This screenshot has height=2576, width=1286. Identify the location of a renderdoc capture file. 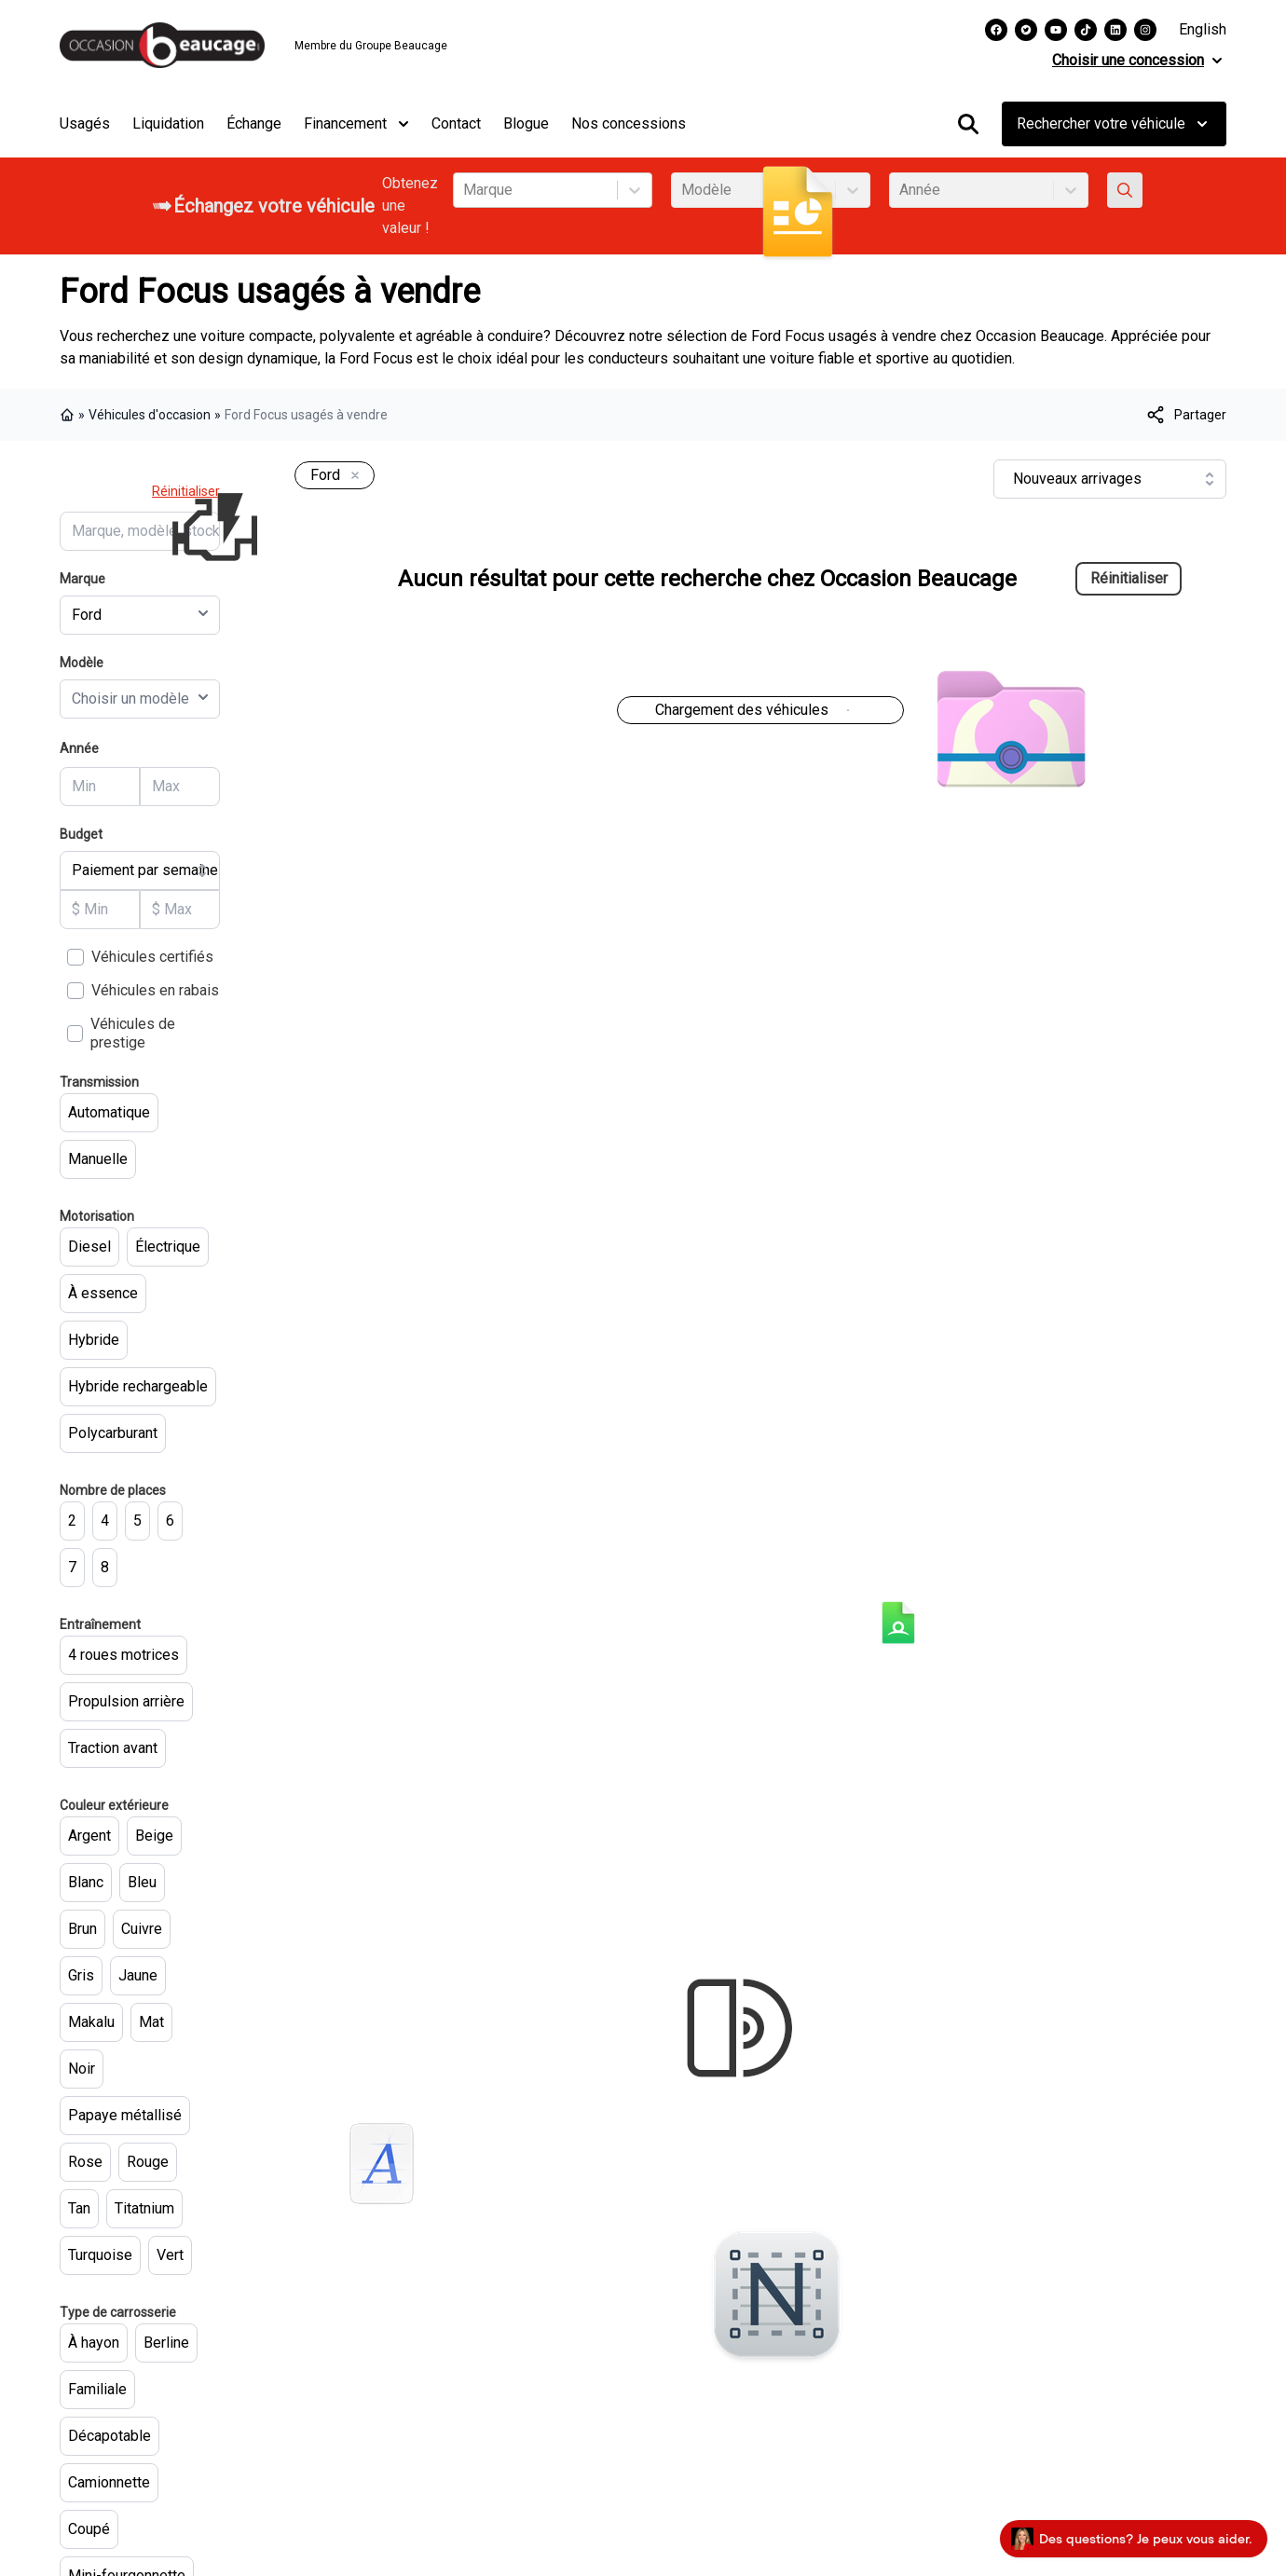
(898, 1624).